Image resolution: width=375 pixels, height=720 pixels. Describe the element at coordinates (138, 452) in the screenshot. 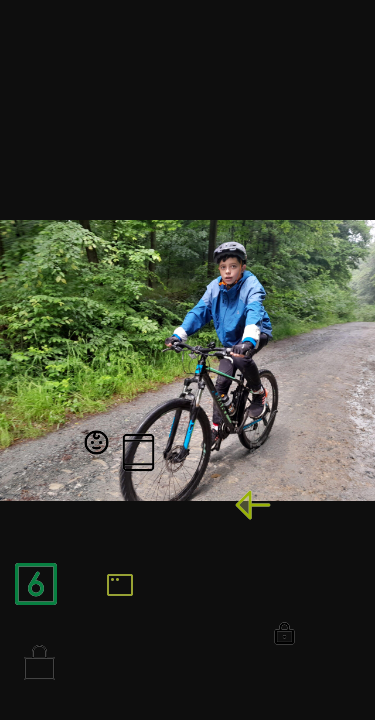

I see `switch to tablet view or layout` at that location.